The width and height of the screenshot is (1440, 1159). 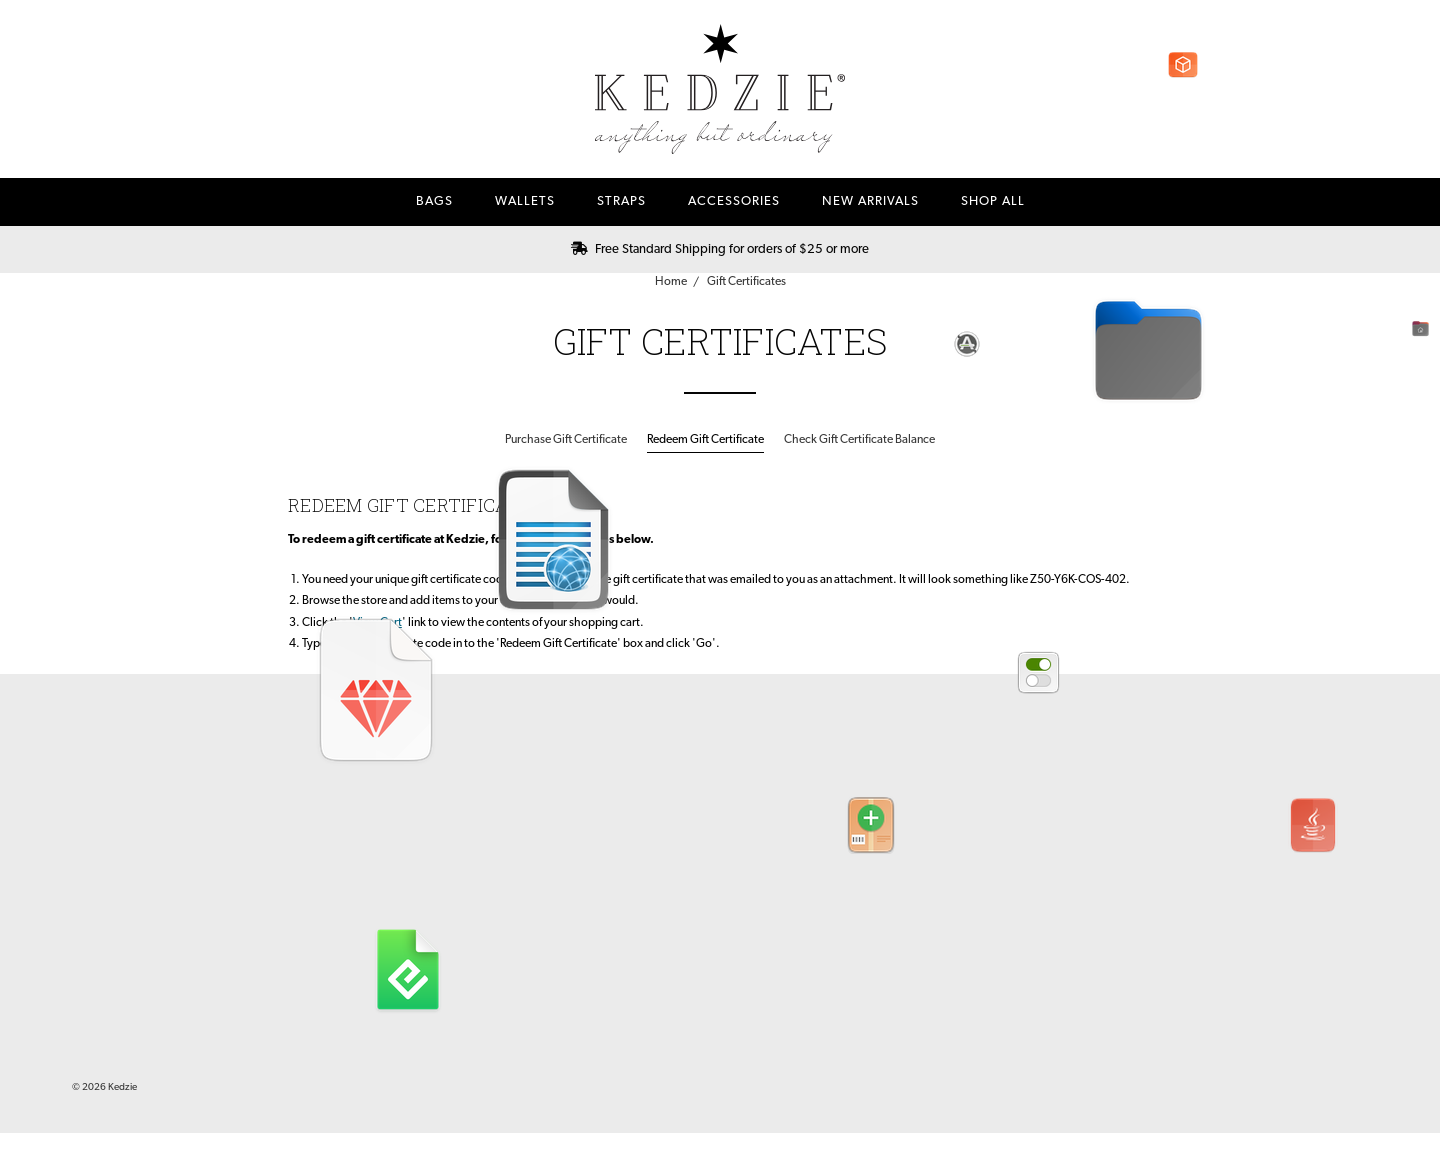 I want to click on open desktop preferences or settings, so click(x=1038, y=672).